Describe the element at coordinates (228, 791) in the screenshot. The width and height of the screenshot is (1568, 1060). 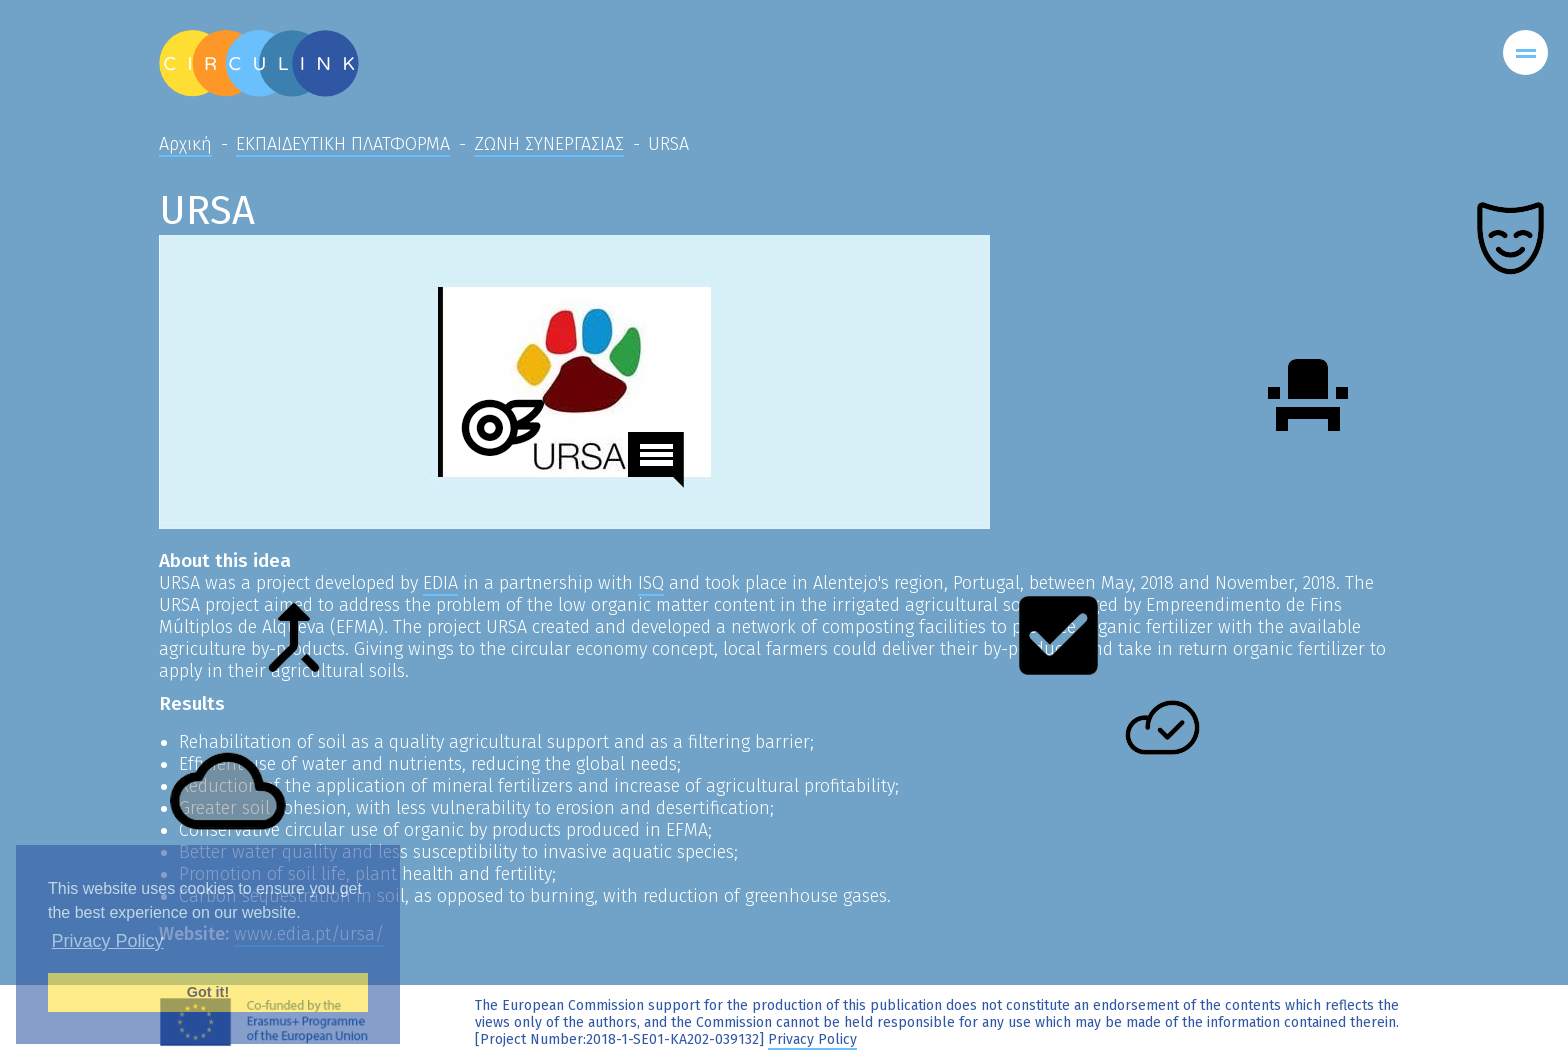
I see `access cloud storage` at that location.